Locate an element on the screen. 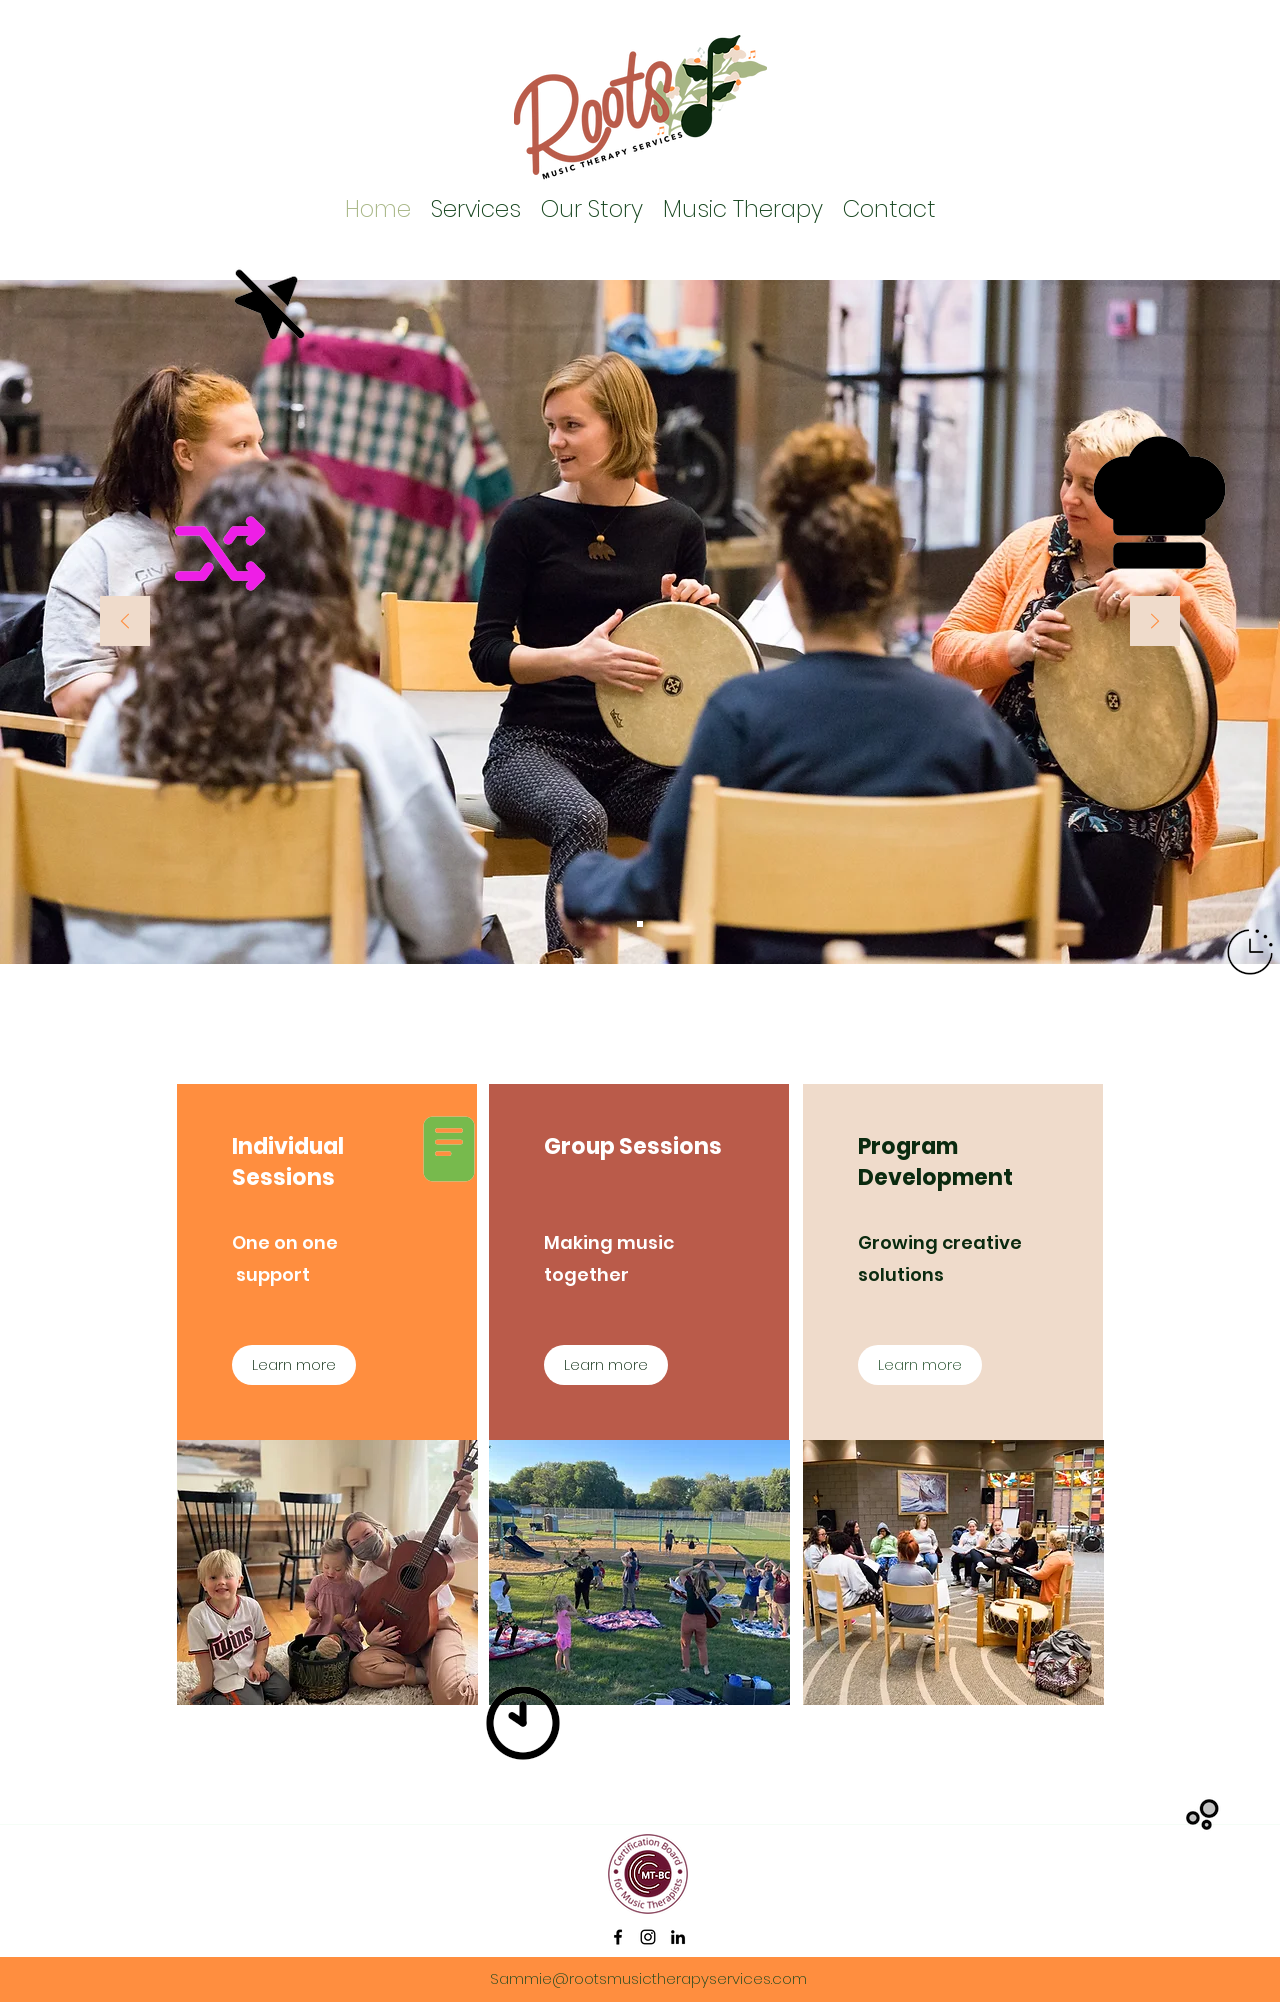 The height and width of the screenshot is (2002, 1280). browse recipes or cooking content is located at coordinates (1159, 502).